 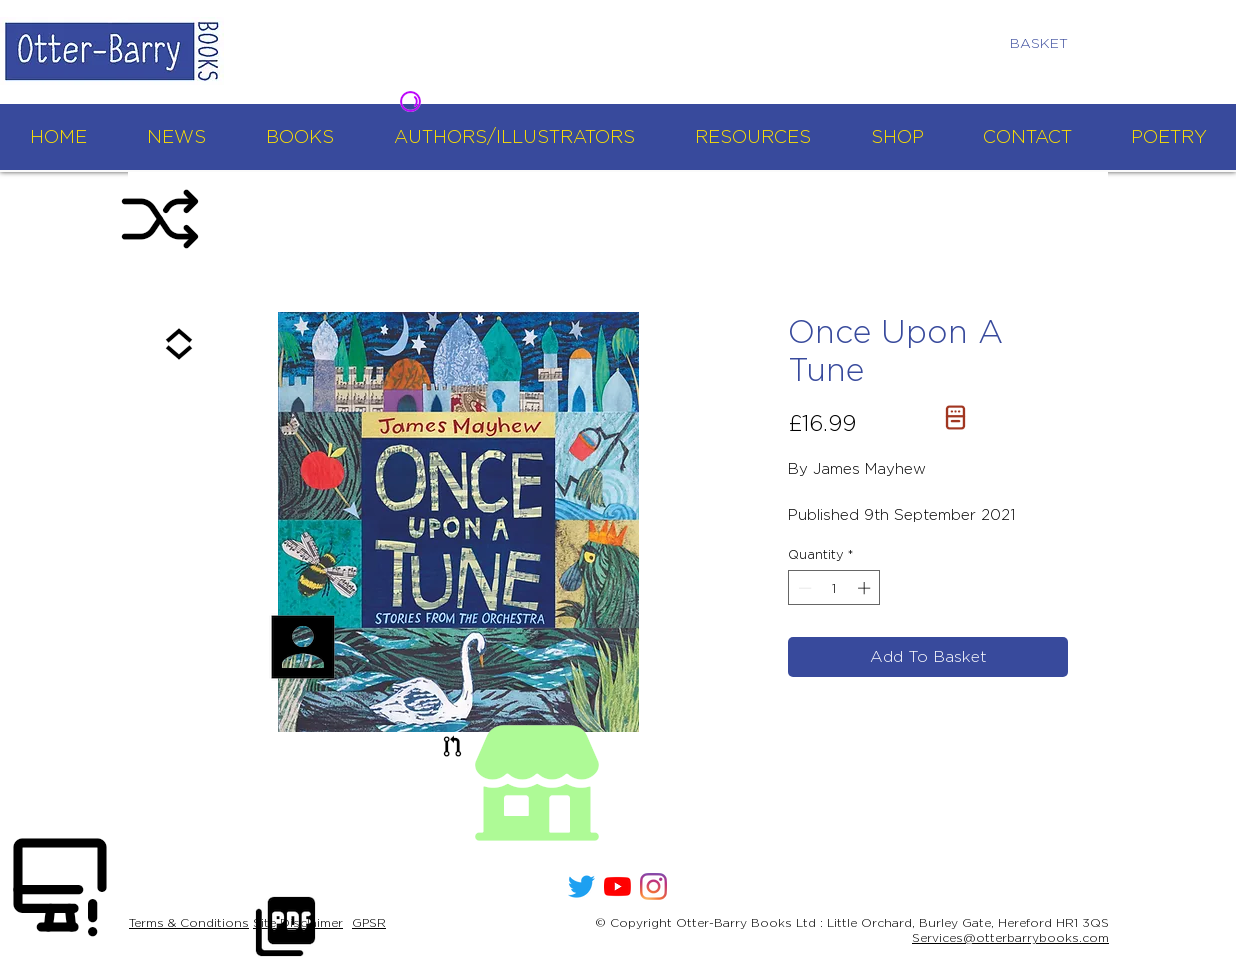 What do you see at coordinates (303, 647) in the screenshot?
I see `view your account profile` at bounding box center [303, 647].